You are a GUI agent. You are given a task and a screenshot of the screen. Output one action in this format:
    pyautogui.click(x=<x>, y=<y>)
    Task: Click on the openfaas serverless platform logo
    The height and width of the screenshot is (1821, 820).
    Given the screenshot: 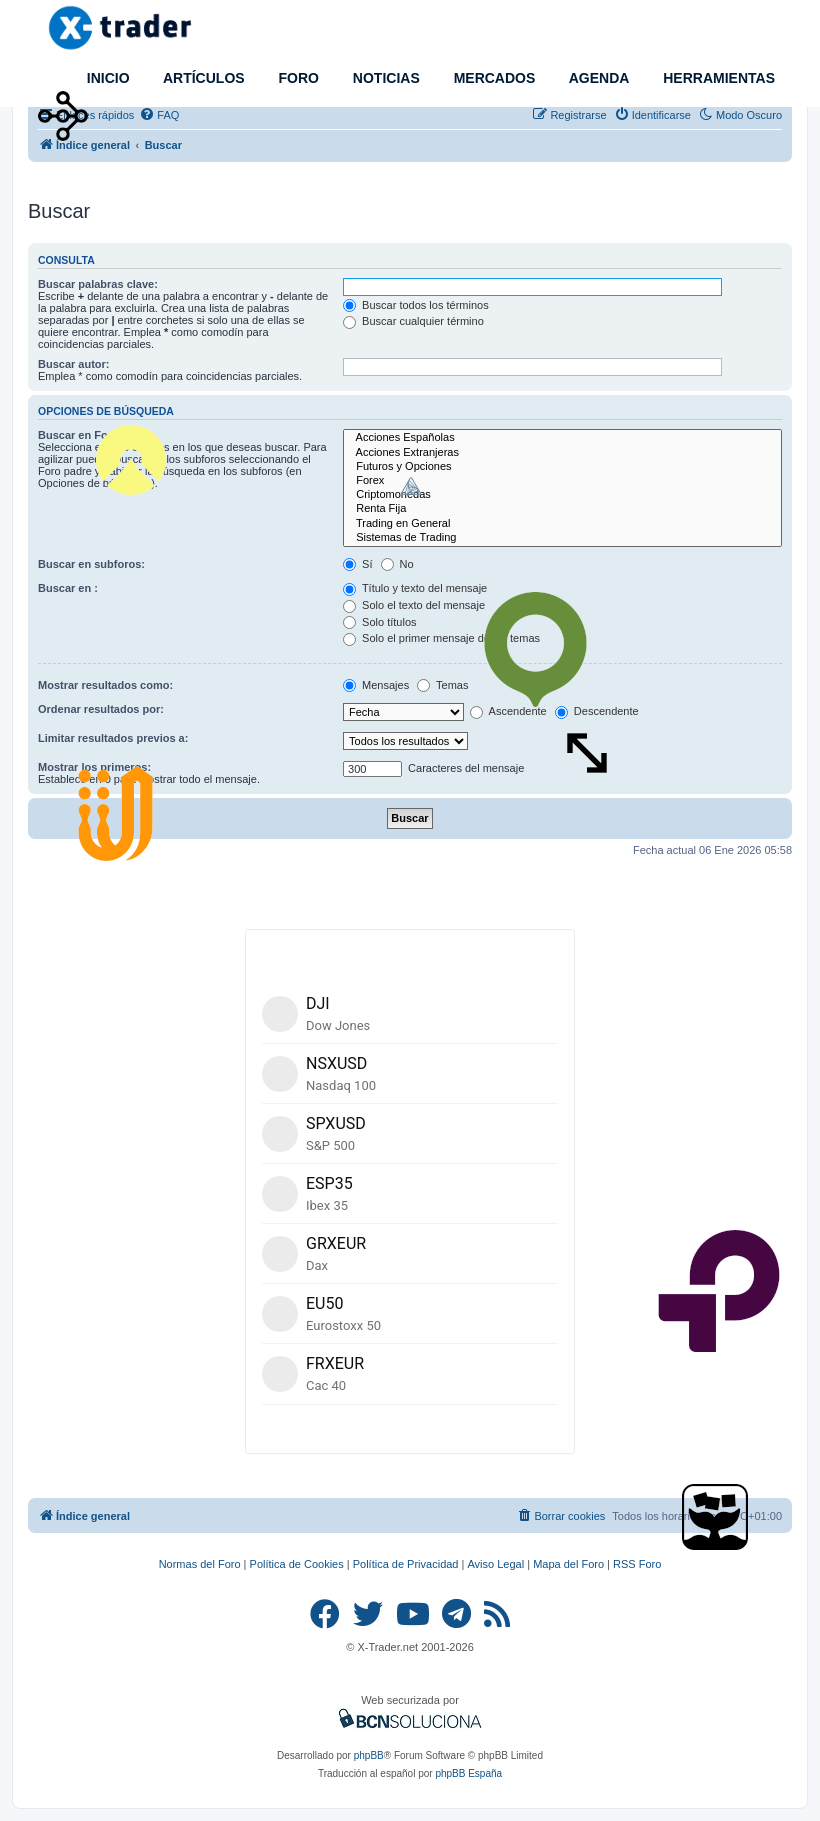 What is the action you would take?
    pyautogui.click(x=715, y=1517)
    